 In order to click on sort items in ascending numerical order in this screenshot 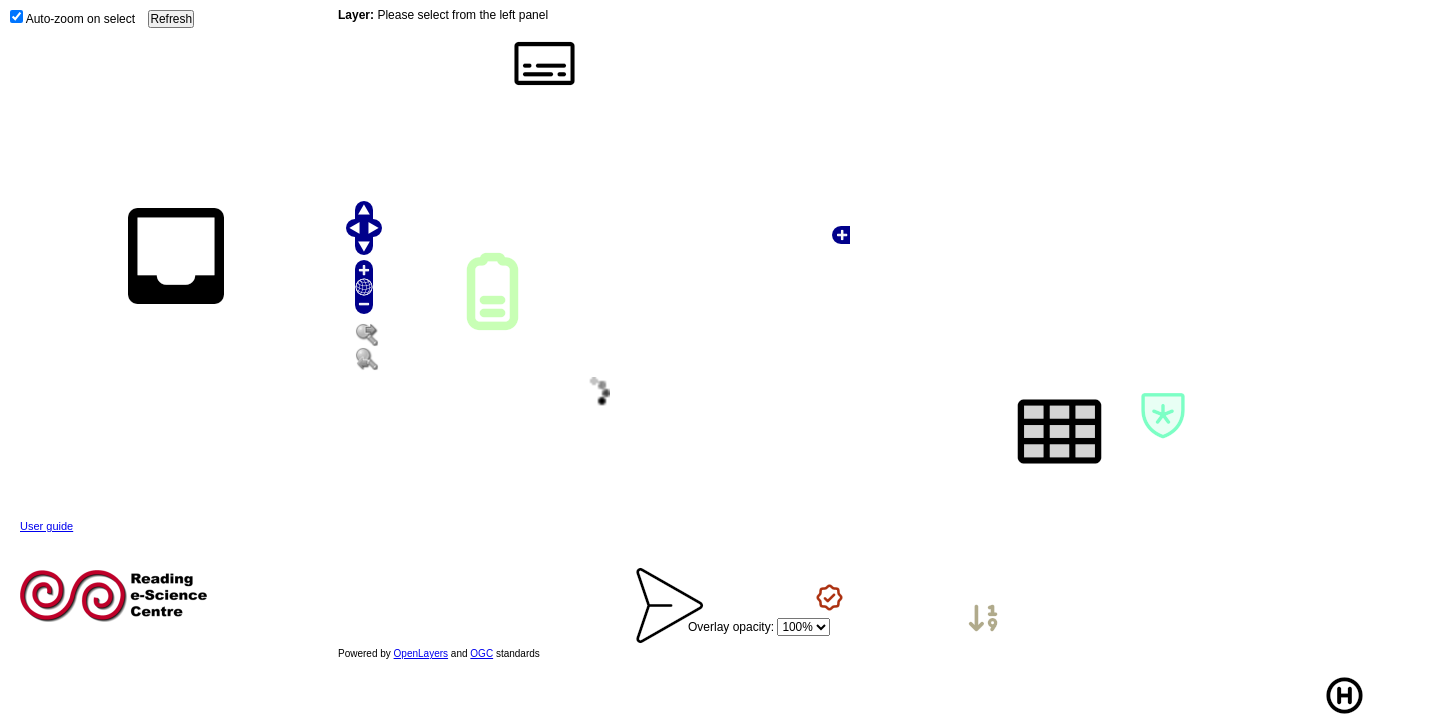, I will do `click(984, 618)`.